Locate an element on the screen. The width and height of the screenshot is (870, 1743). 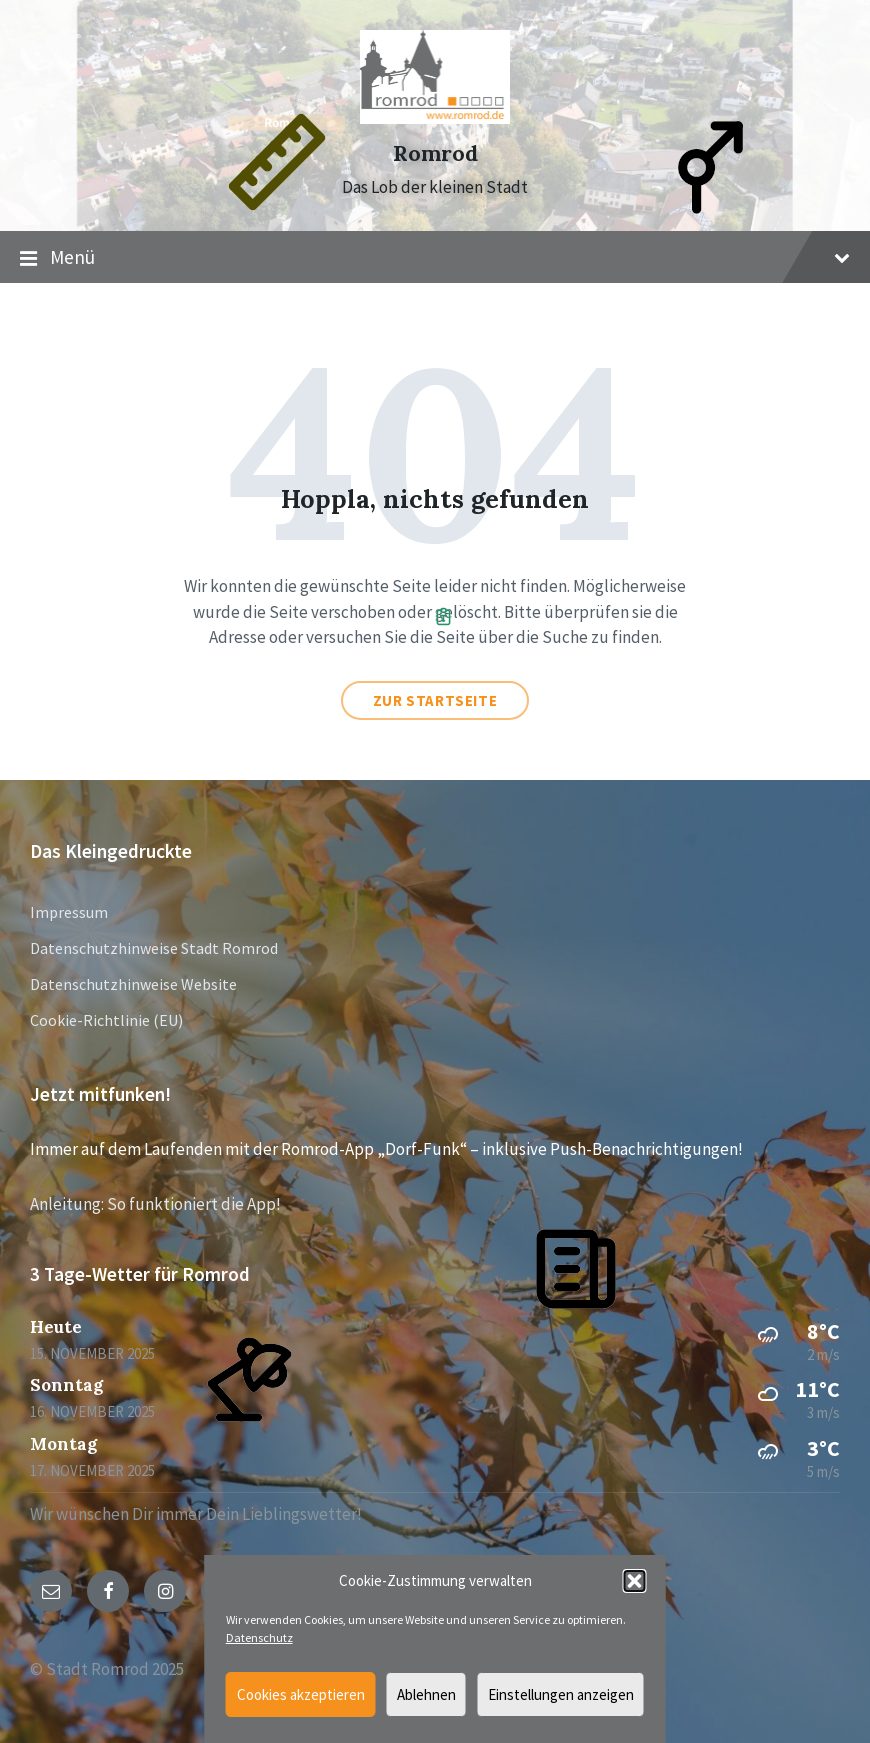
view news articles or updates is located at coordinates (576, 1269).